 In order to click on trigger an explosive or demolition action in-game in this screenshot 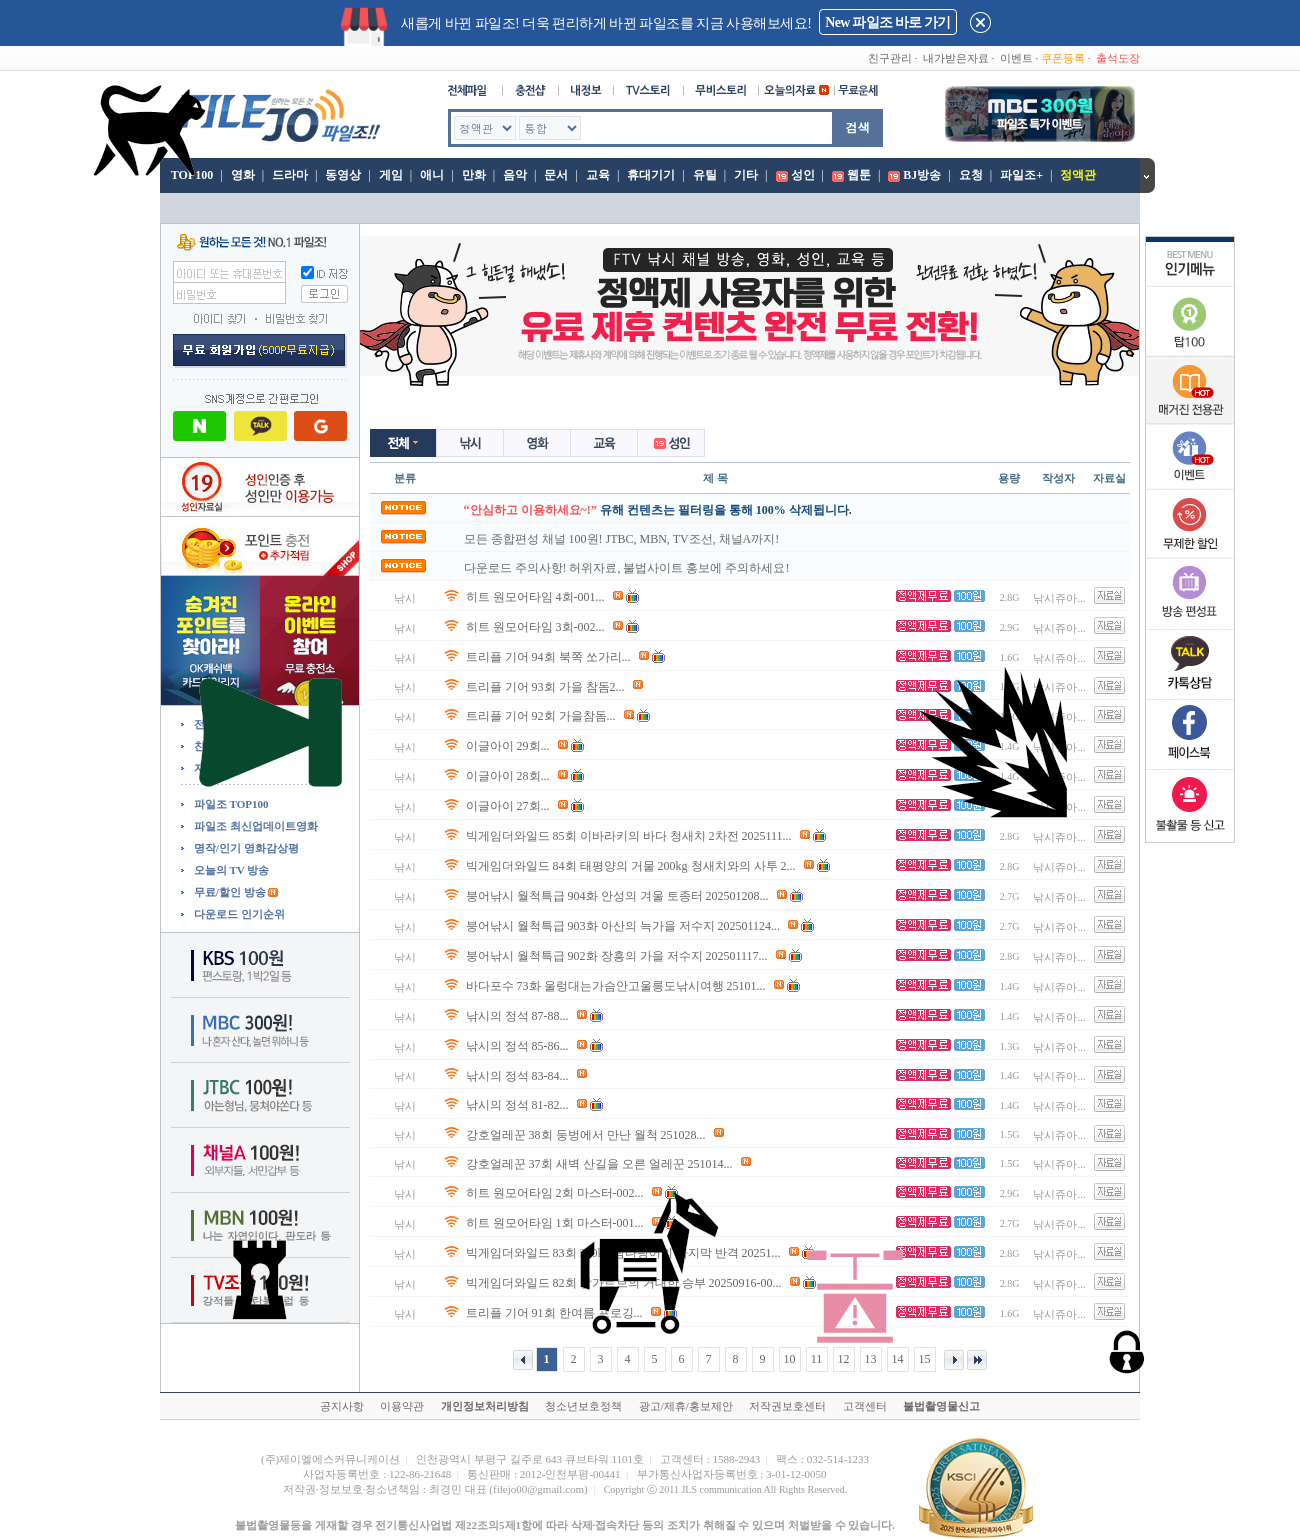, I will do `click(855, 1295)`.